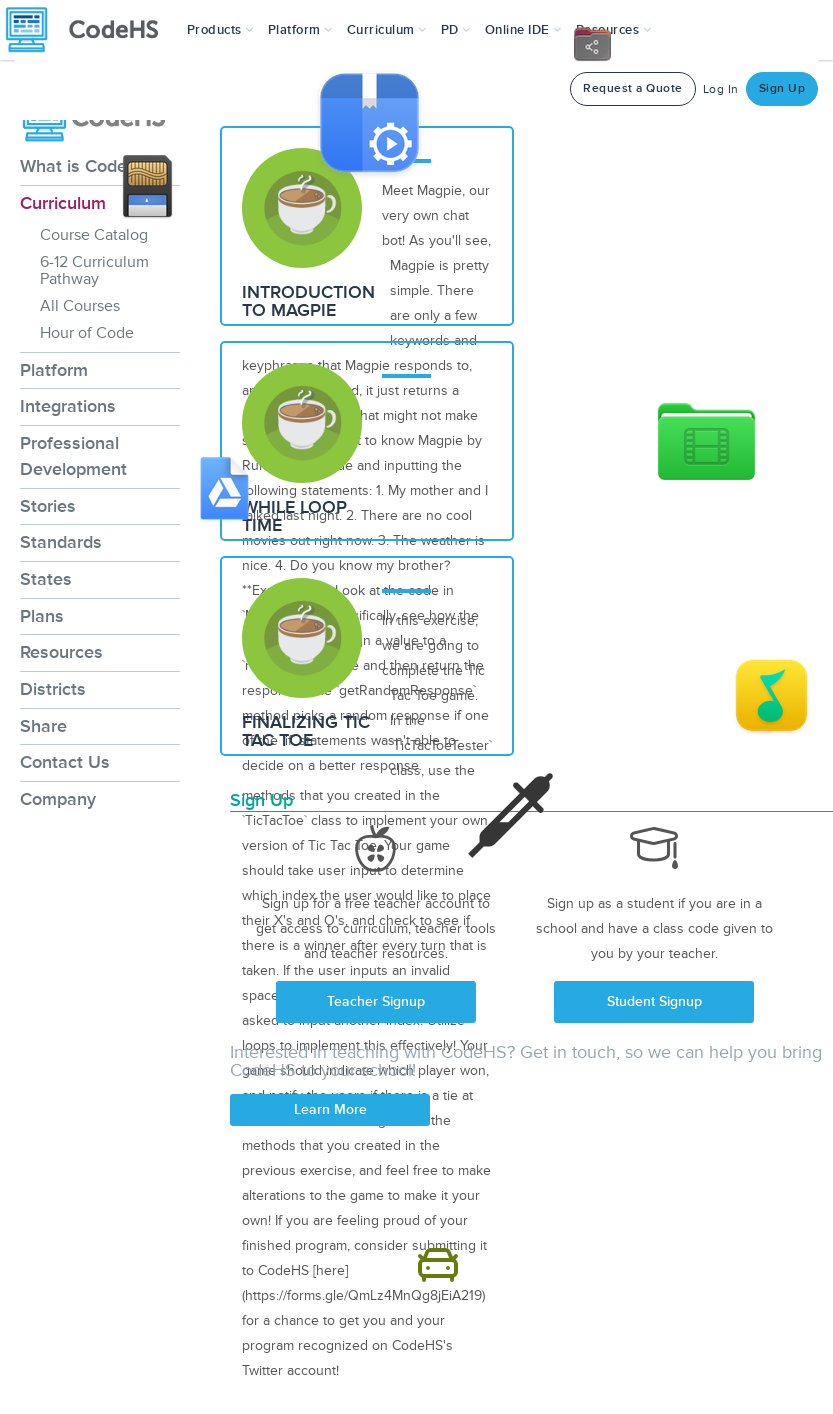 Image resolution: width=833 pixels, height=1414 pixels. Describe the element at coordinates (369, 124) in the screenshot. I see `manage software sources and repositories` at that location.